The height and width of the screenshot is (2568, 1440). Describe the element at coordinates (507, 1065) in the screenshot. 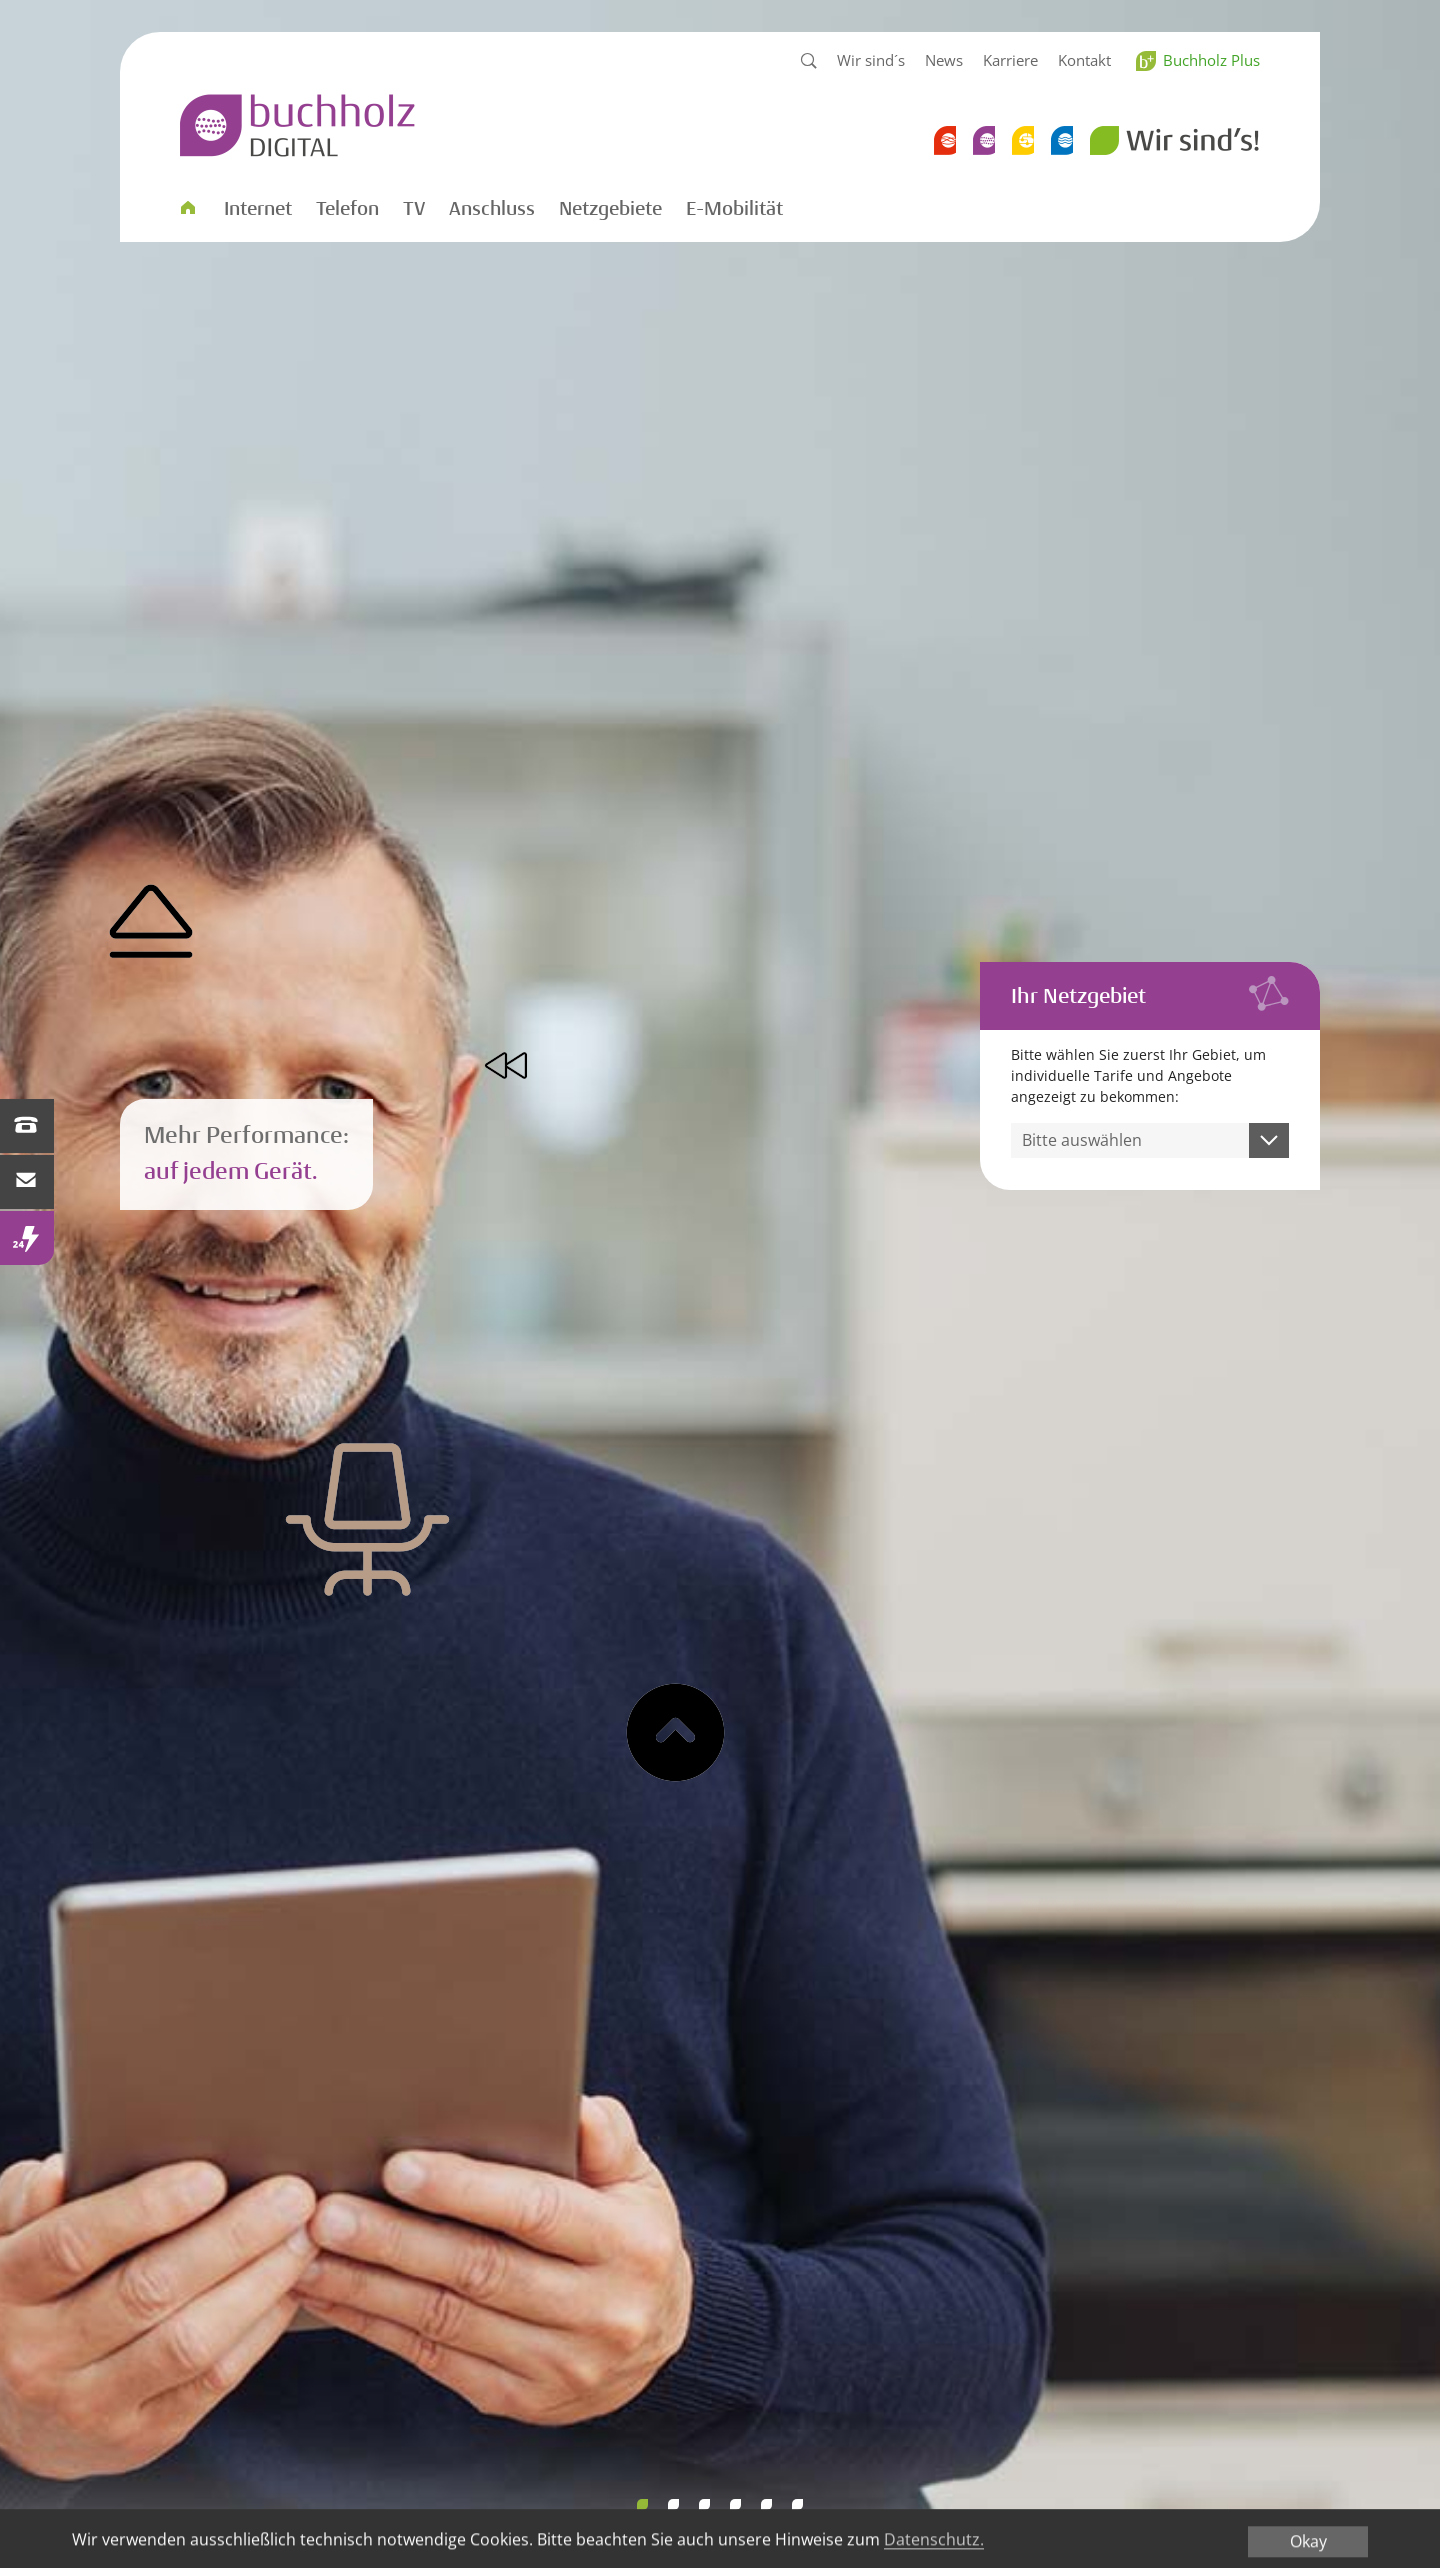

I see `rewind or skip backward in media playback` at that location.